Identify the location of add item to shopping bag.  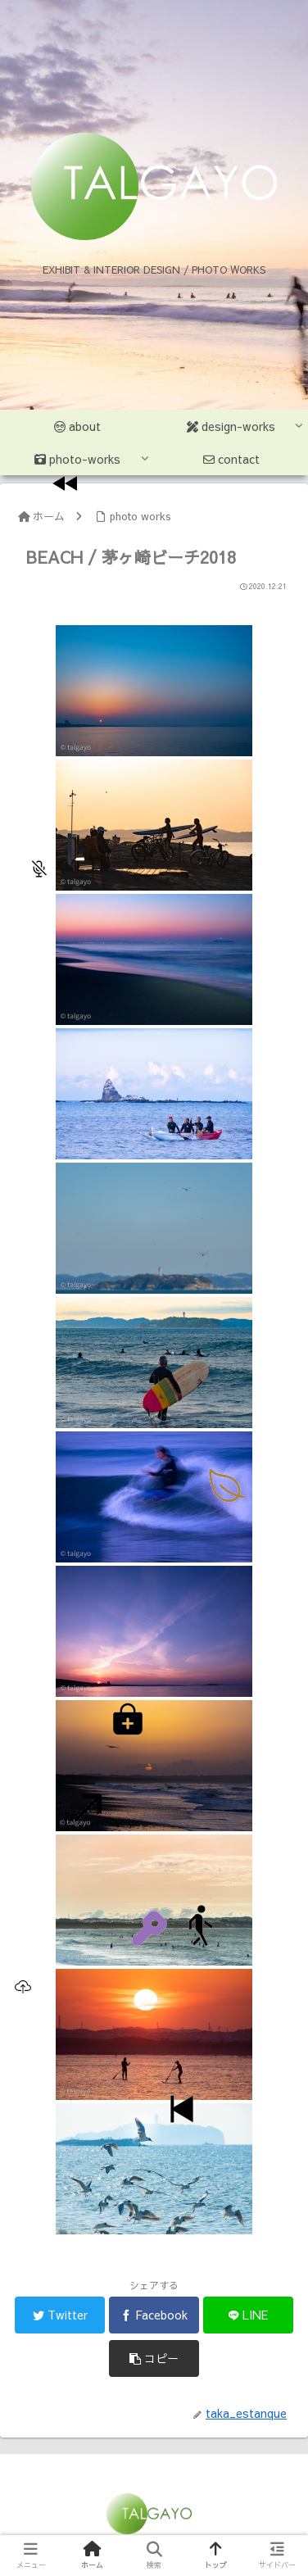
(128, 1719).